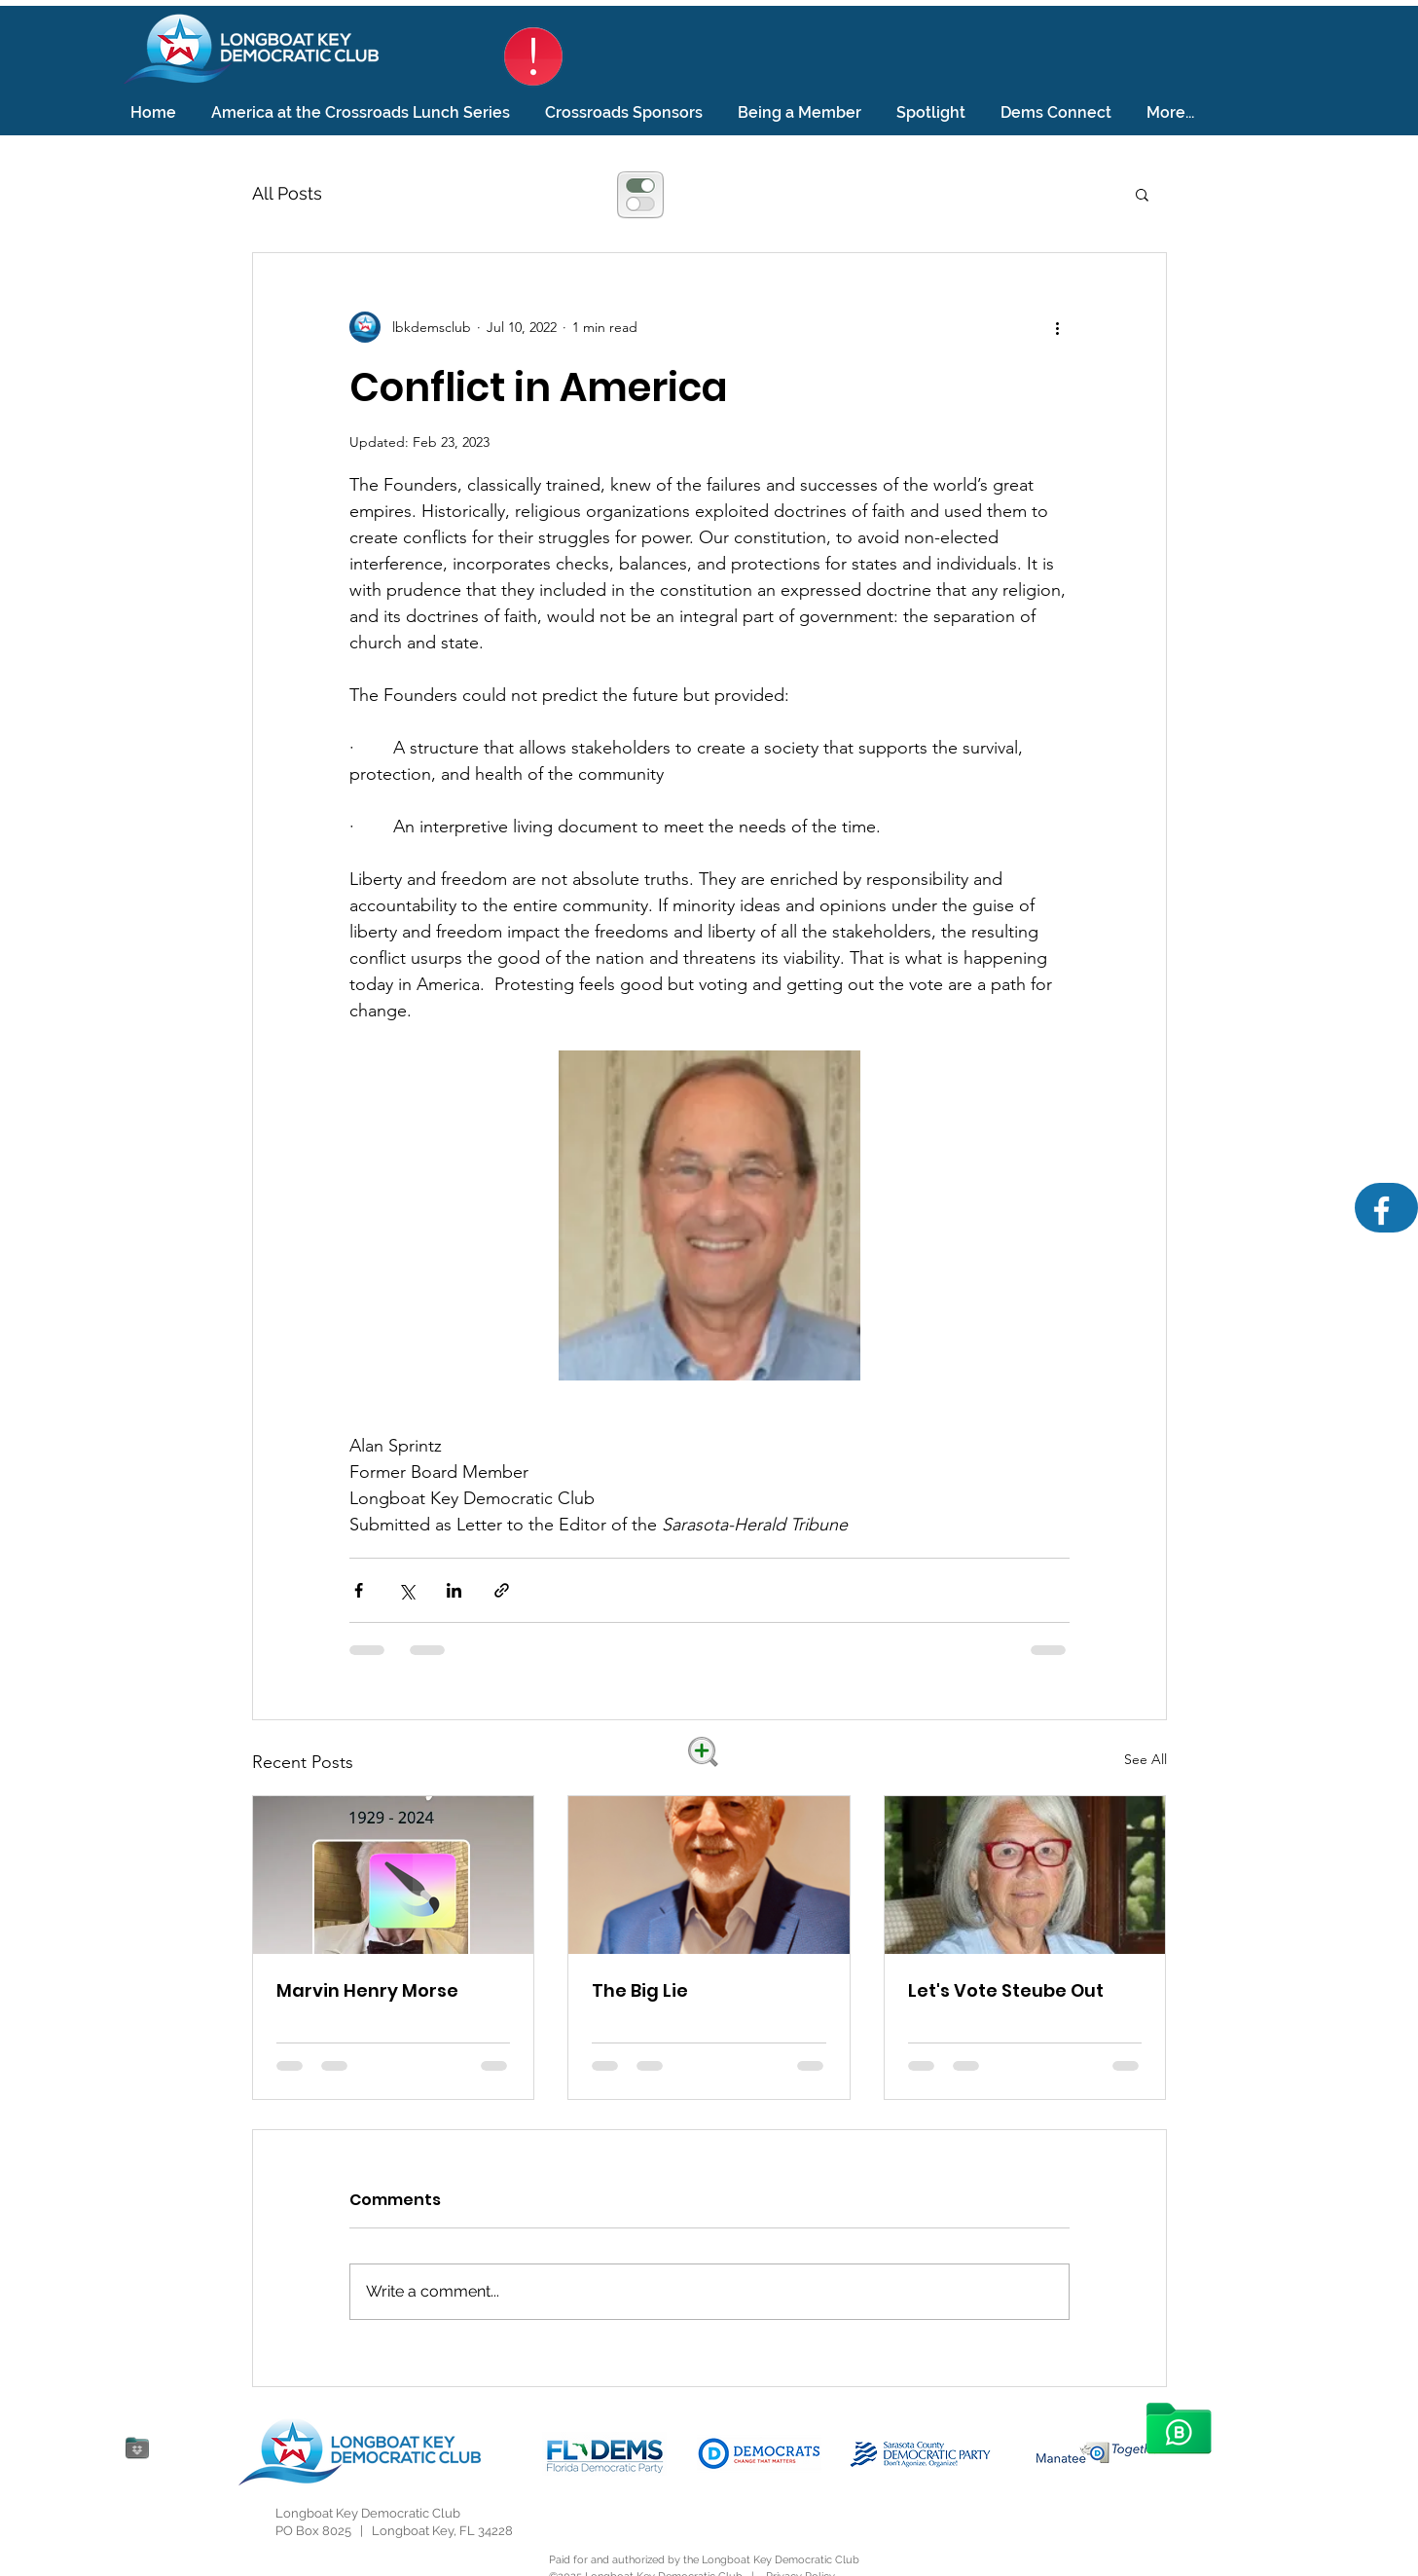  What do you see at coordinates (703, 1751) in the screenshot?
I see `zoom in on the current view` at bounding box center [703, 1751].